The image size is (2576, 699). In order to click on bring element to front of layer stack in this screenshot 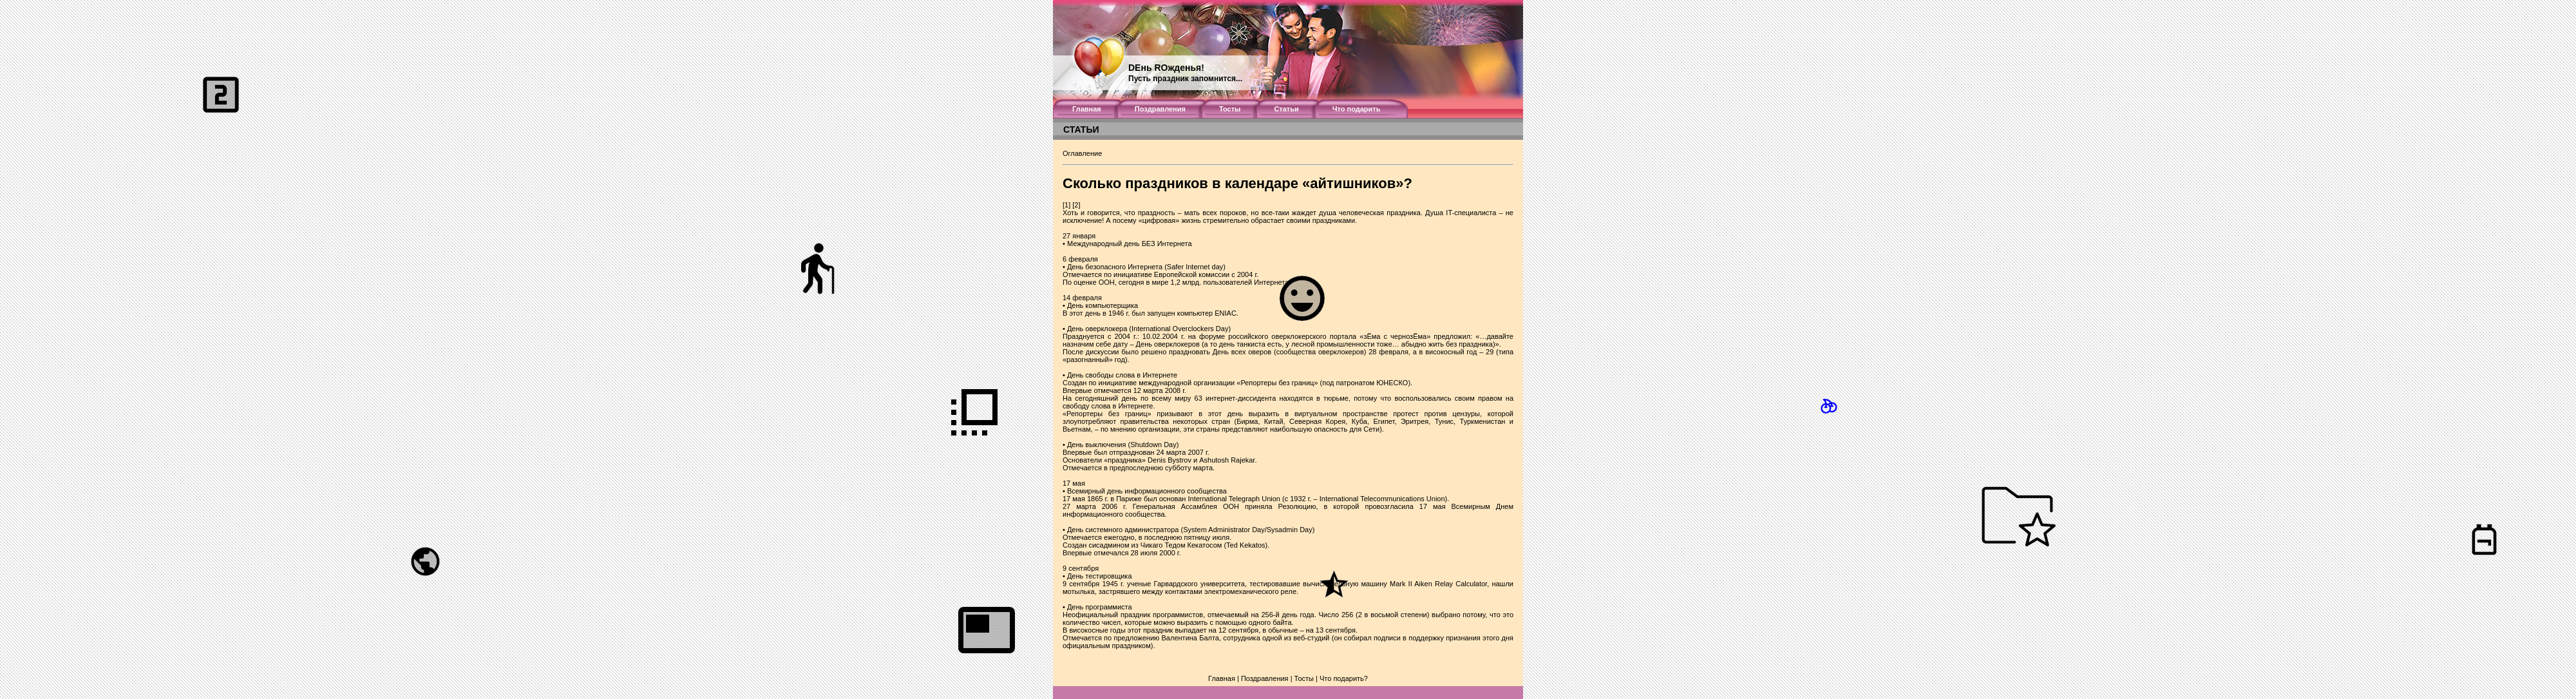, I will do `click(974, 412)`.